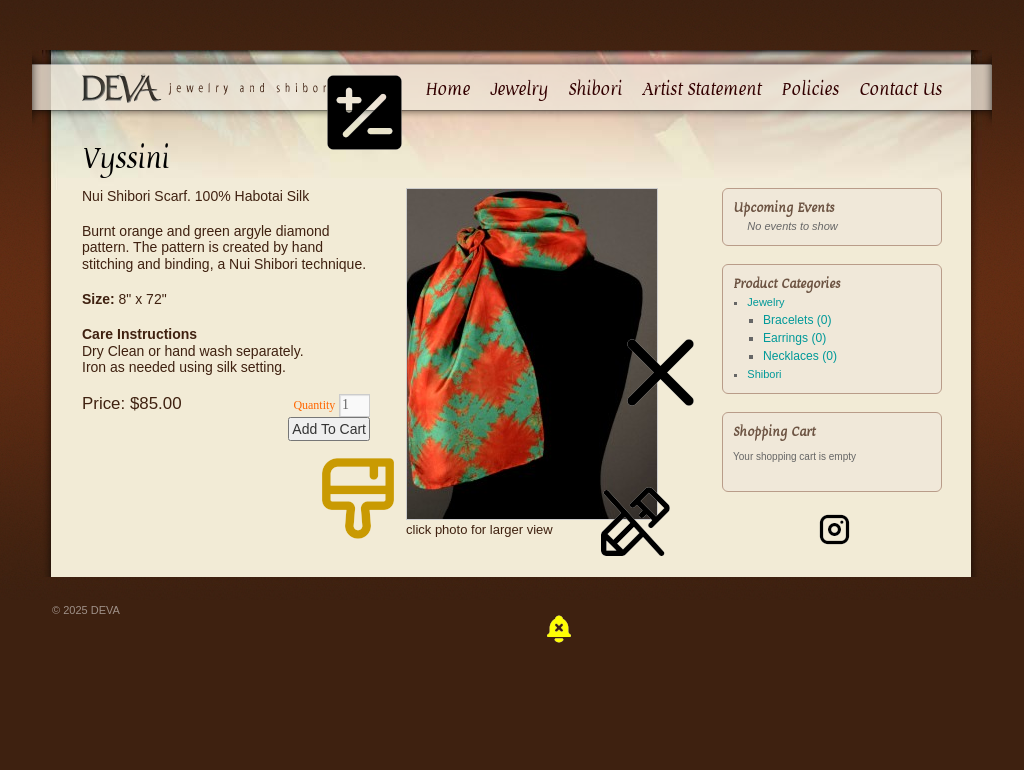 Image resolution: width=1024 pixels, height=770 pixels. Describe the element at coordinates (660, 372) in the screenshot. I see `close the current window or dialog` at that location.